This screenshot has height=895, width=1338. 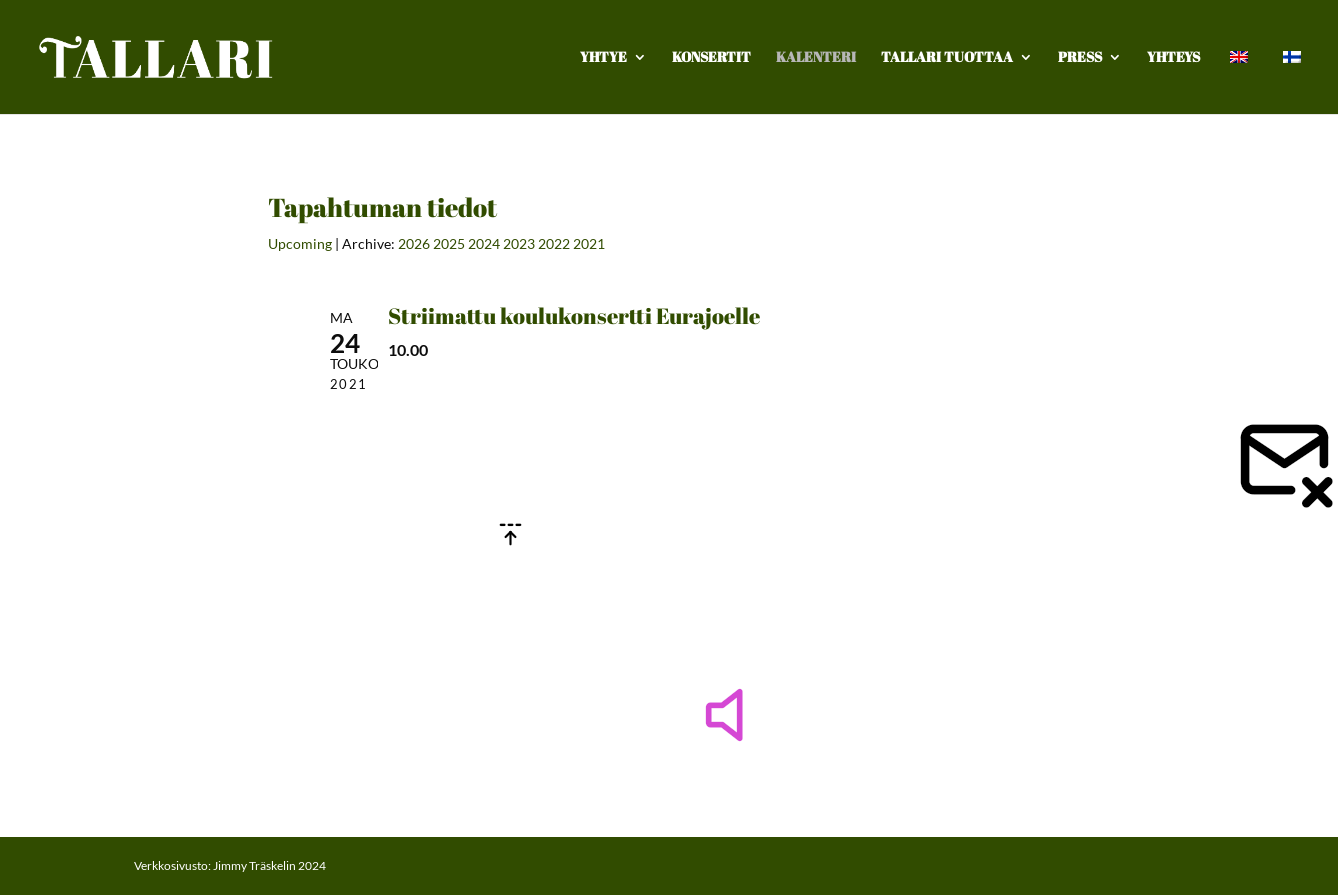 What do you see at coordinates (510, 534) in the screenshot?
I see `upload to a draft or pending state` at bounding box center [510, 534].